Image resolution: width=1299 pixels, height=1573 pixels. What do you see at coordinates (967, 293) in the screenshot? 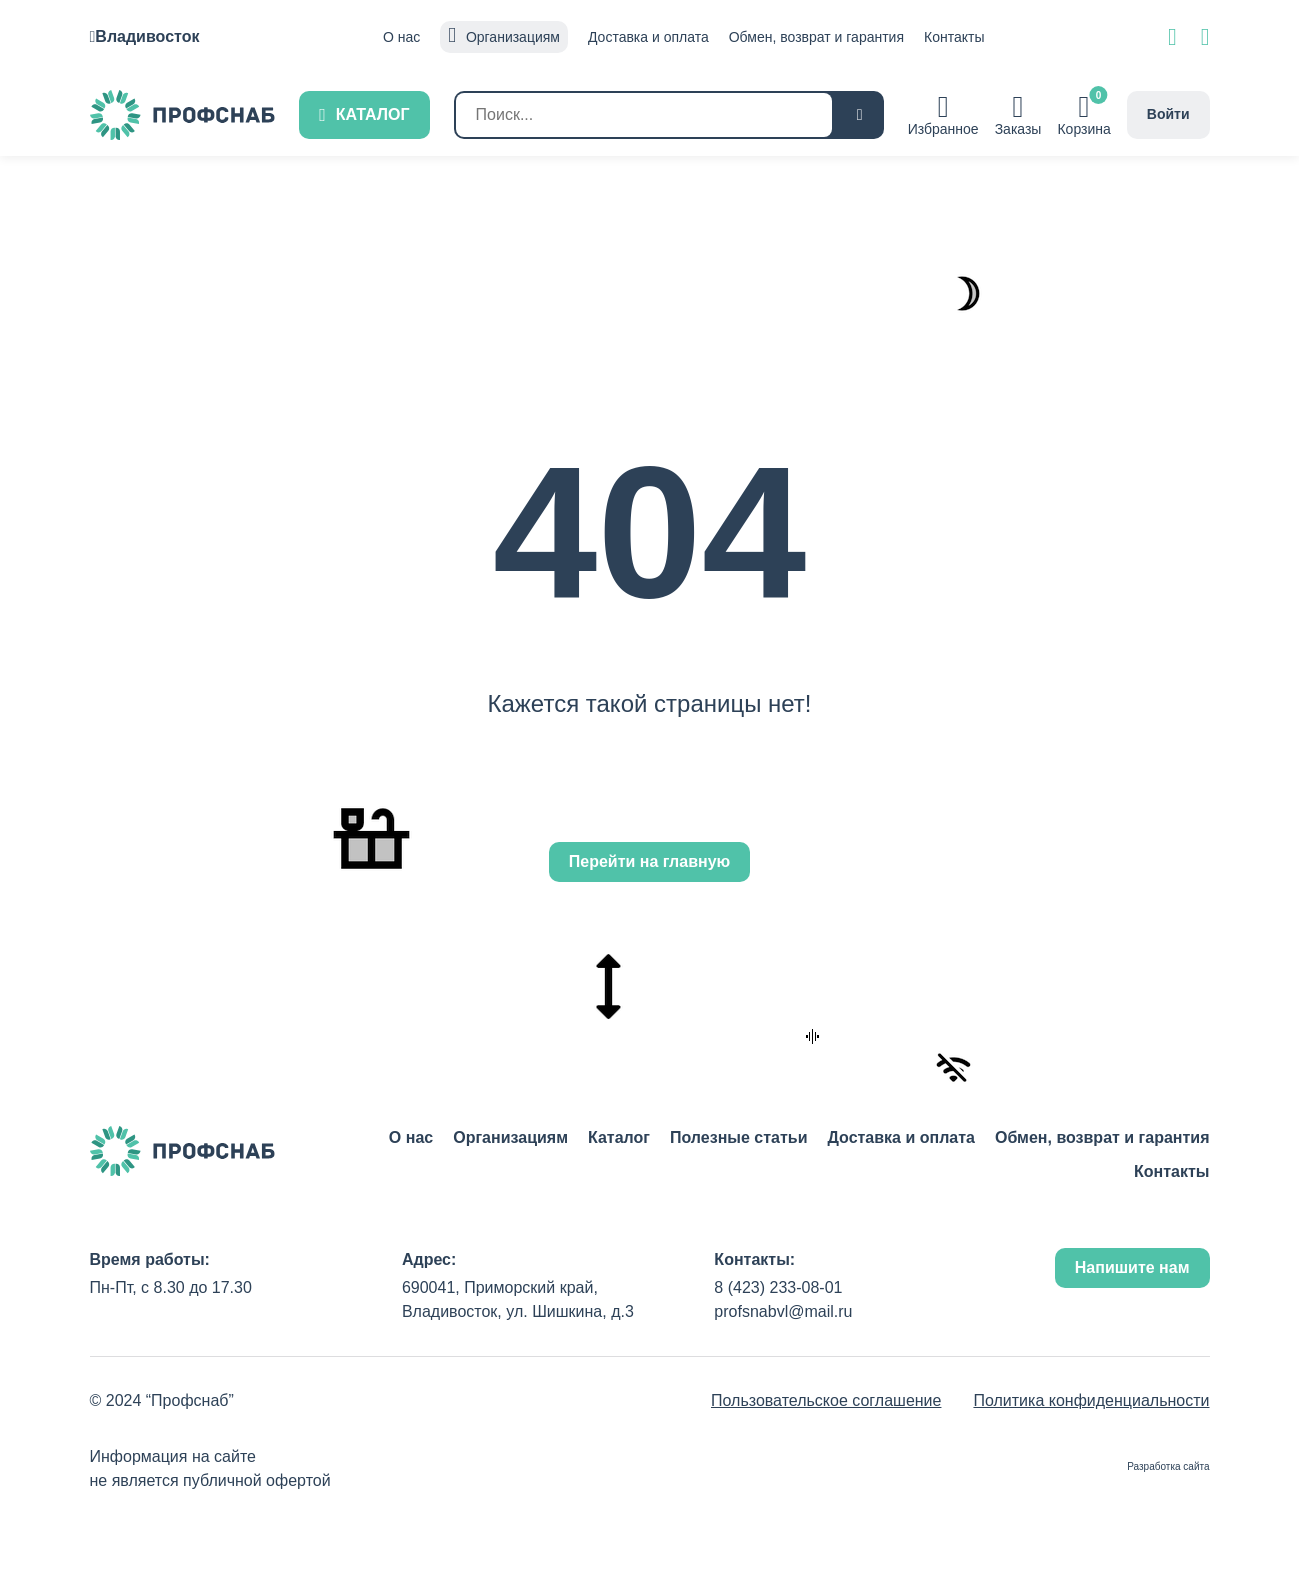
I see `toggle dark mode or night theme` at bounding box center [967, 293].